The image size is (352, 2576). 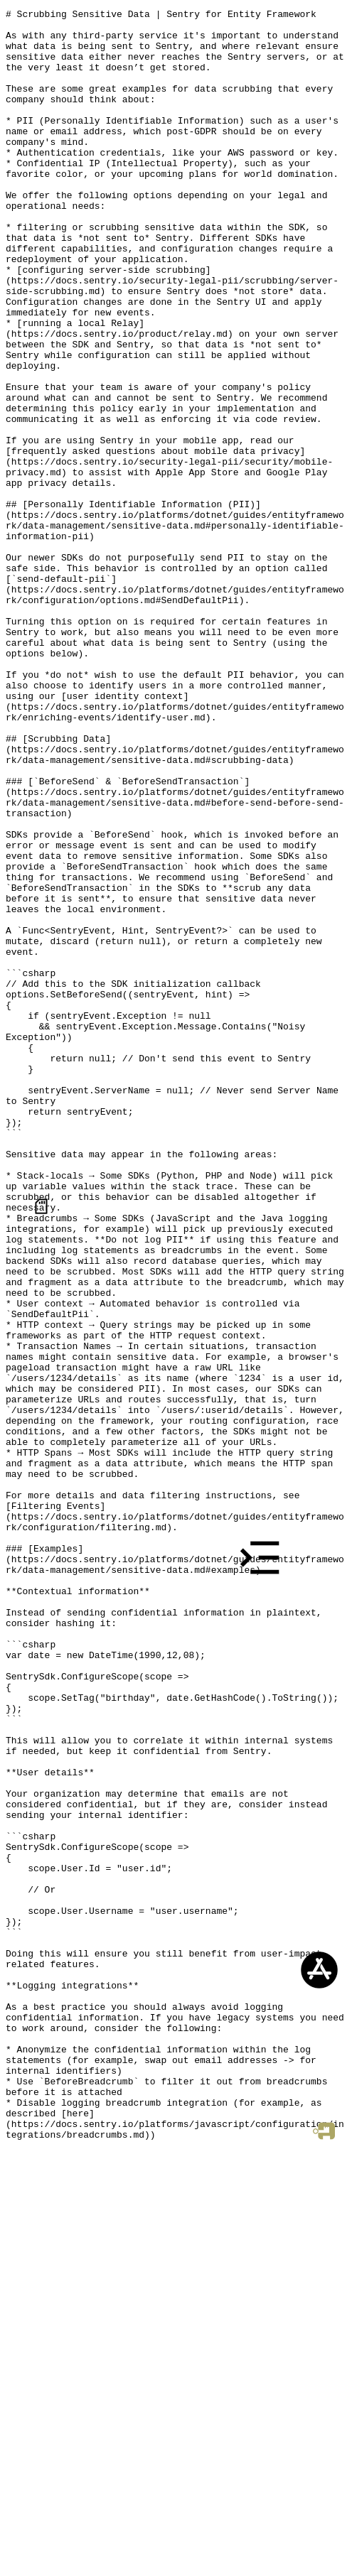 What do you see at coordinates (260, 1557) in the screenshot?
I see `collapse the side menu or navigation panel` at bounding box center [260, 1557].